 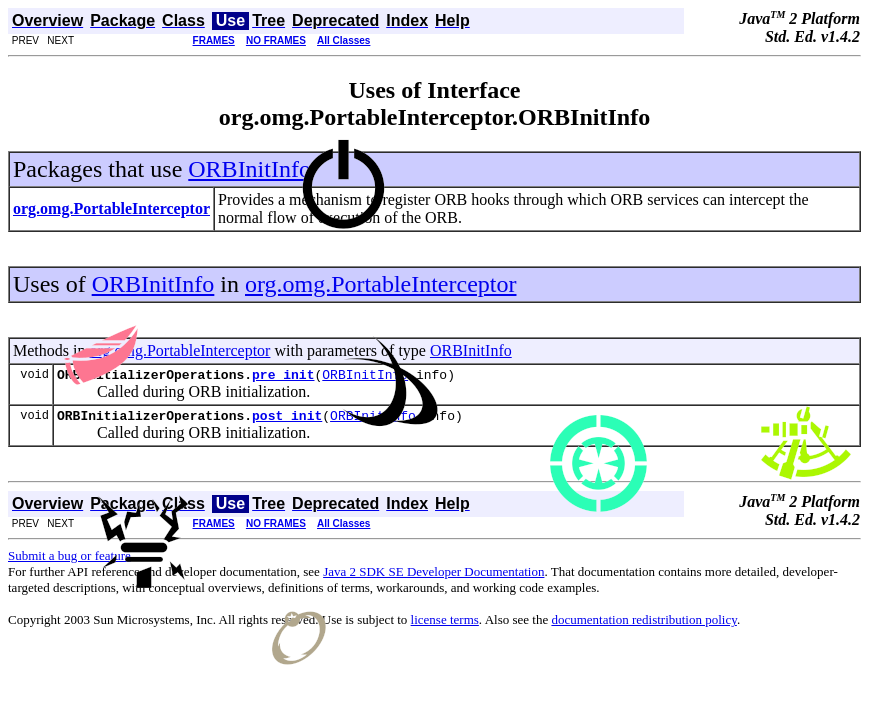 I want to click on activate electrical or energy-based ability, so click(x=144, y=543).